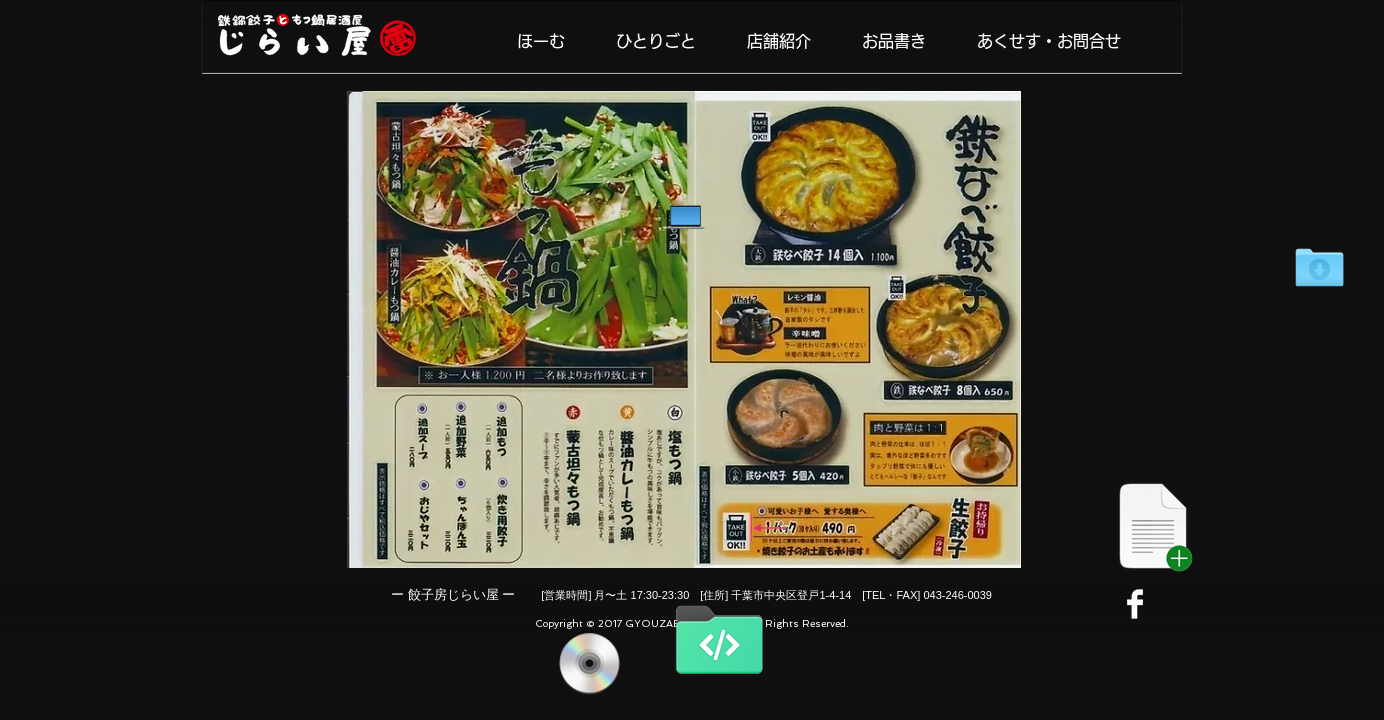 Image resolution: width=1384 pixels, height=720 pixels. Describe the element at coordinates (685, 215) in the screenshot. I see `macbook pro 15-inch device icon` at that location.